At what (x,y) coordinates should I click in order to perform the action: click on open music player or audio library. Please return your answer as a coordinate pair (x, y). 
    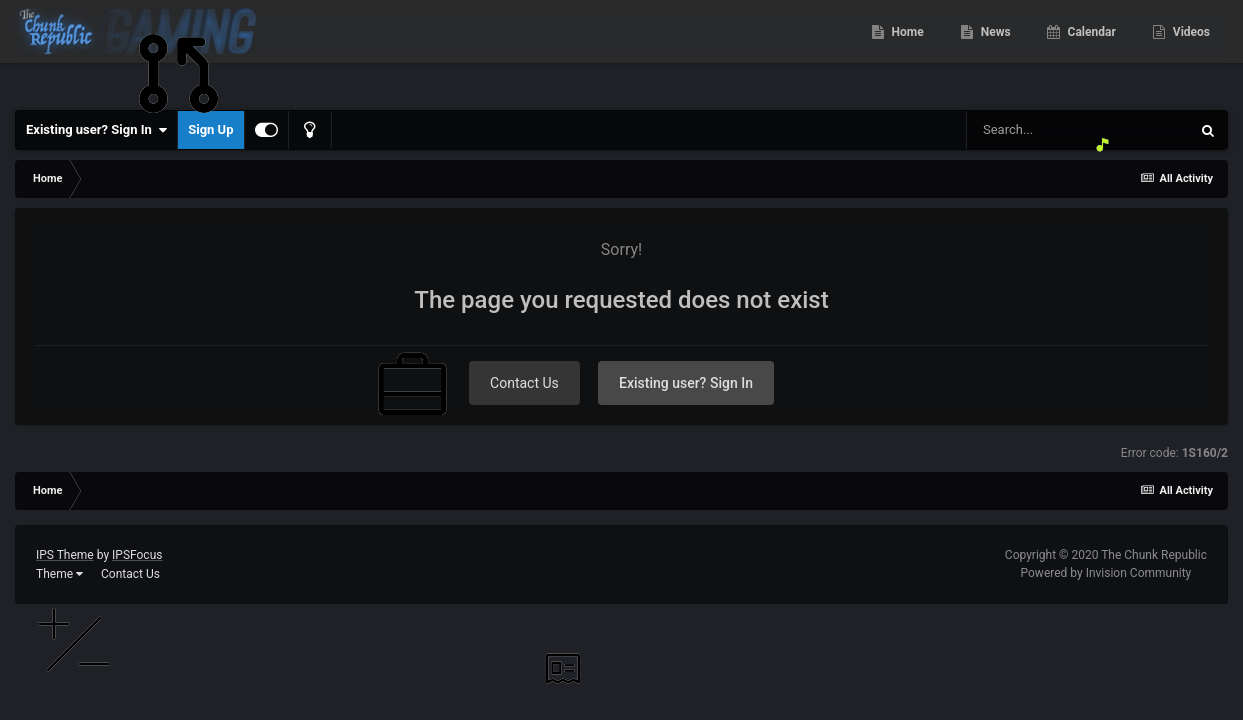
    Looking at the image, I should click on (1102, 144).